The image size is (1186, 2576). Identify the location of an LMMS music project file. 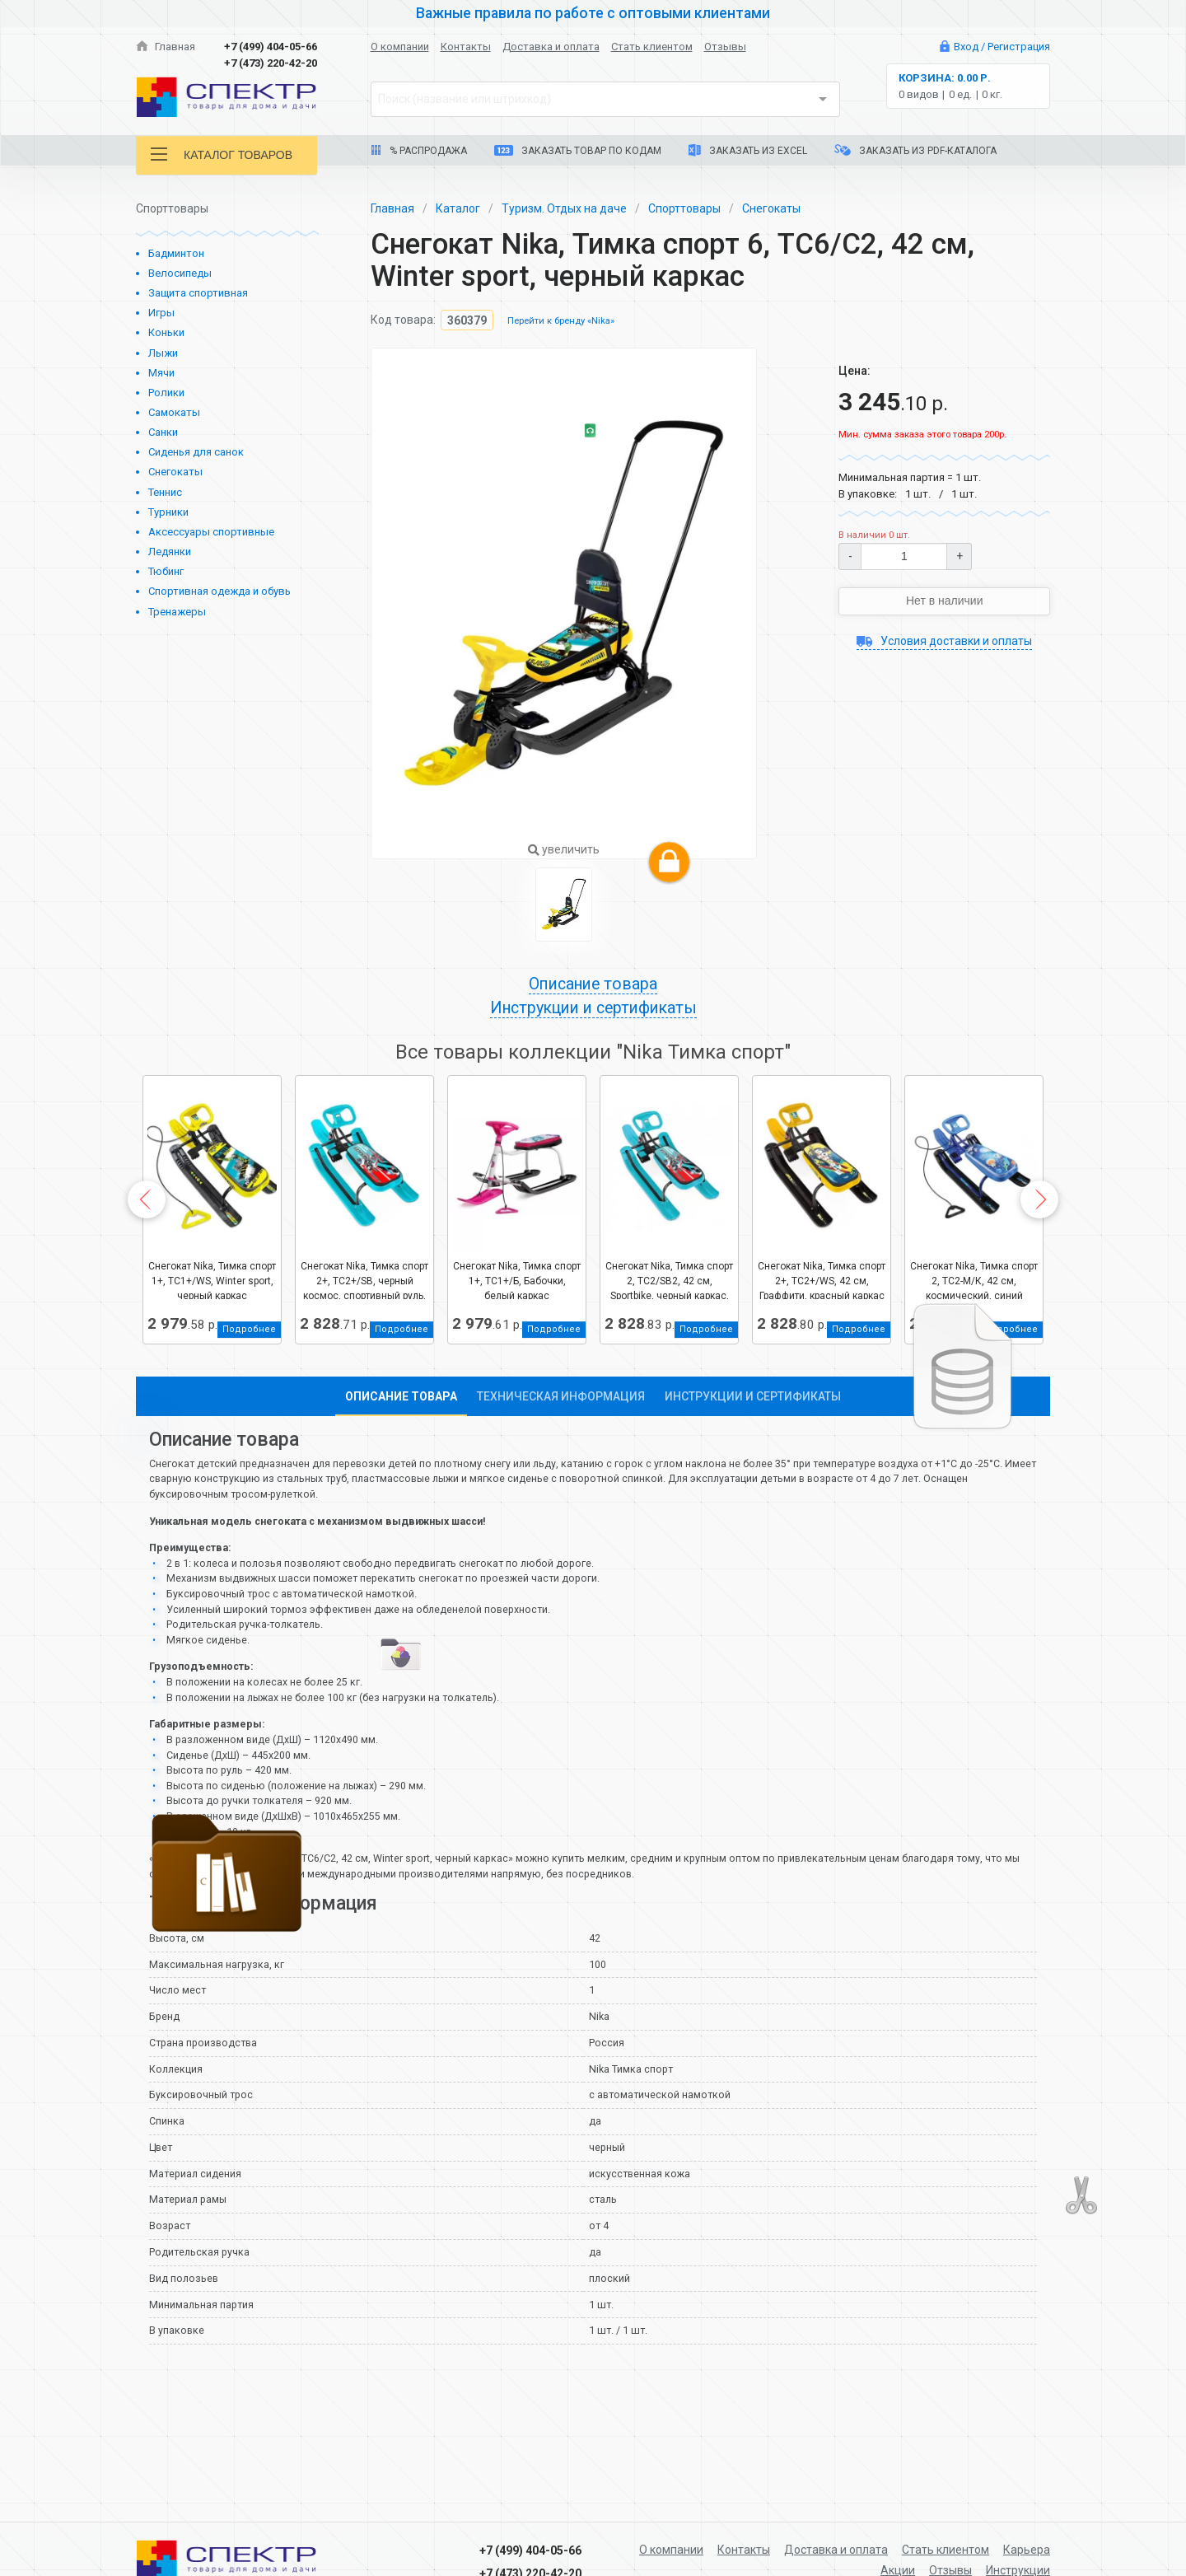
(590, 430).